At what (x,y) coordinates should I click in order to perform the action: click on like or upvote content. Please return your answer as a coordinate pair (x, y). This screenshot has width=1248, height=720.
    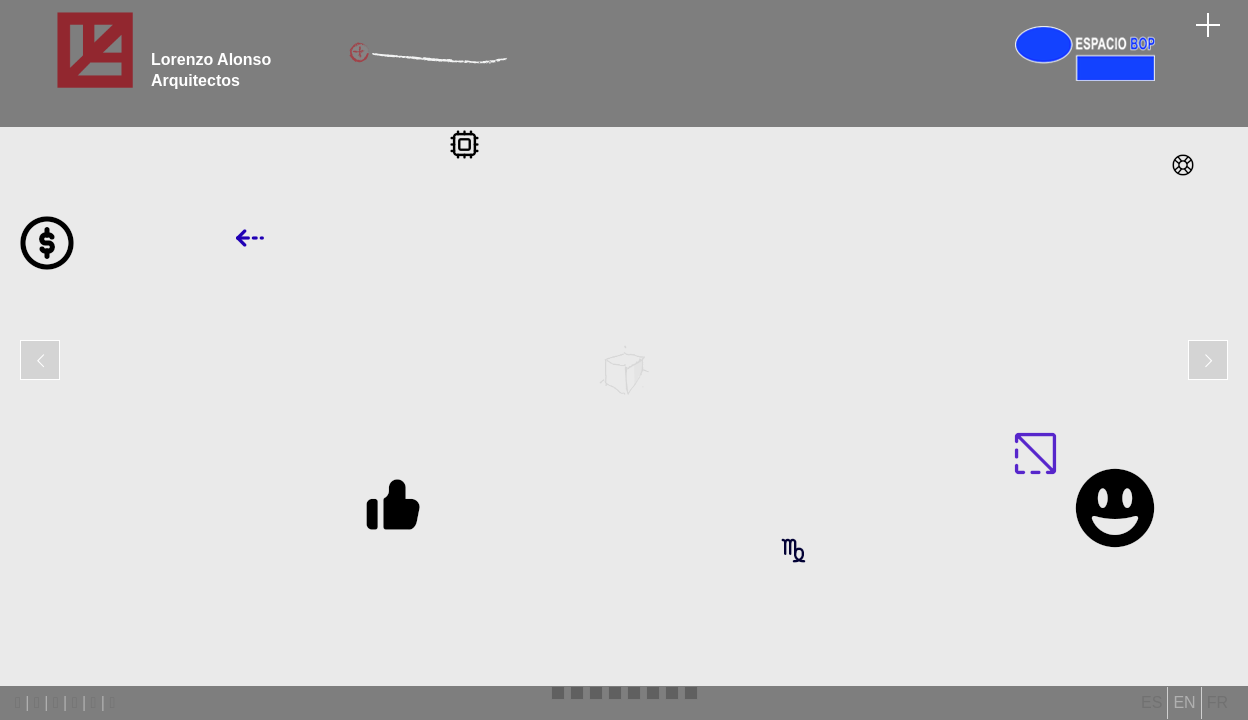
    Looking at the image, I should click on (394, 504).